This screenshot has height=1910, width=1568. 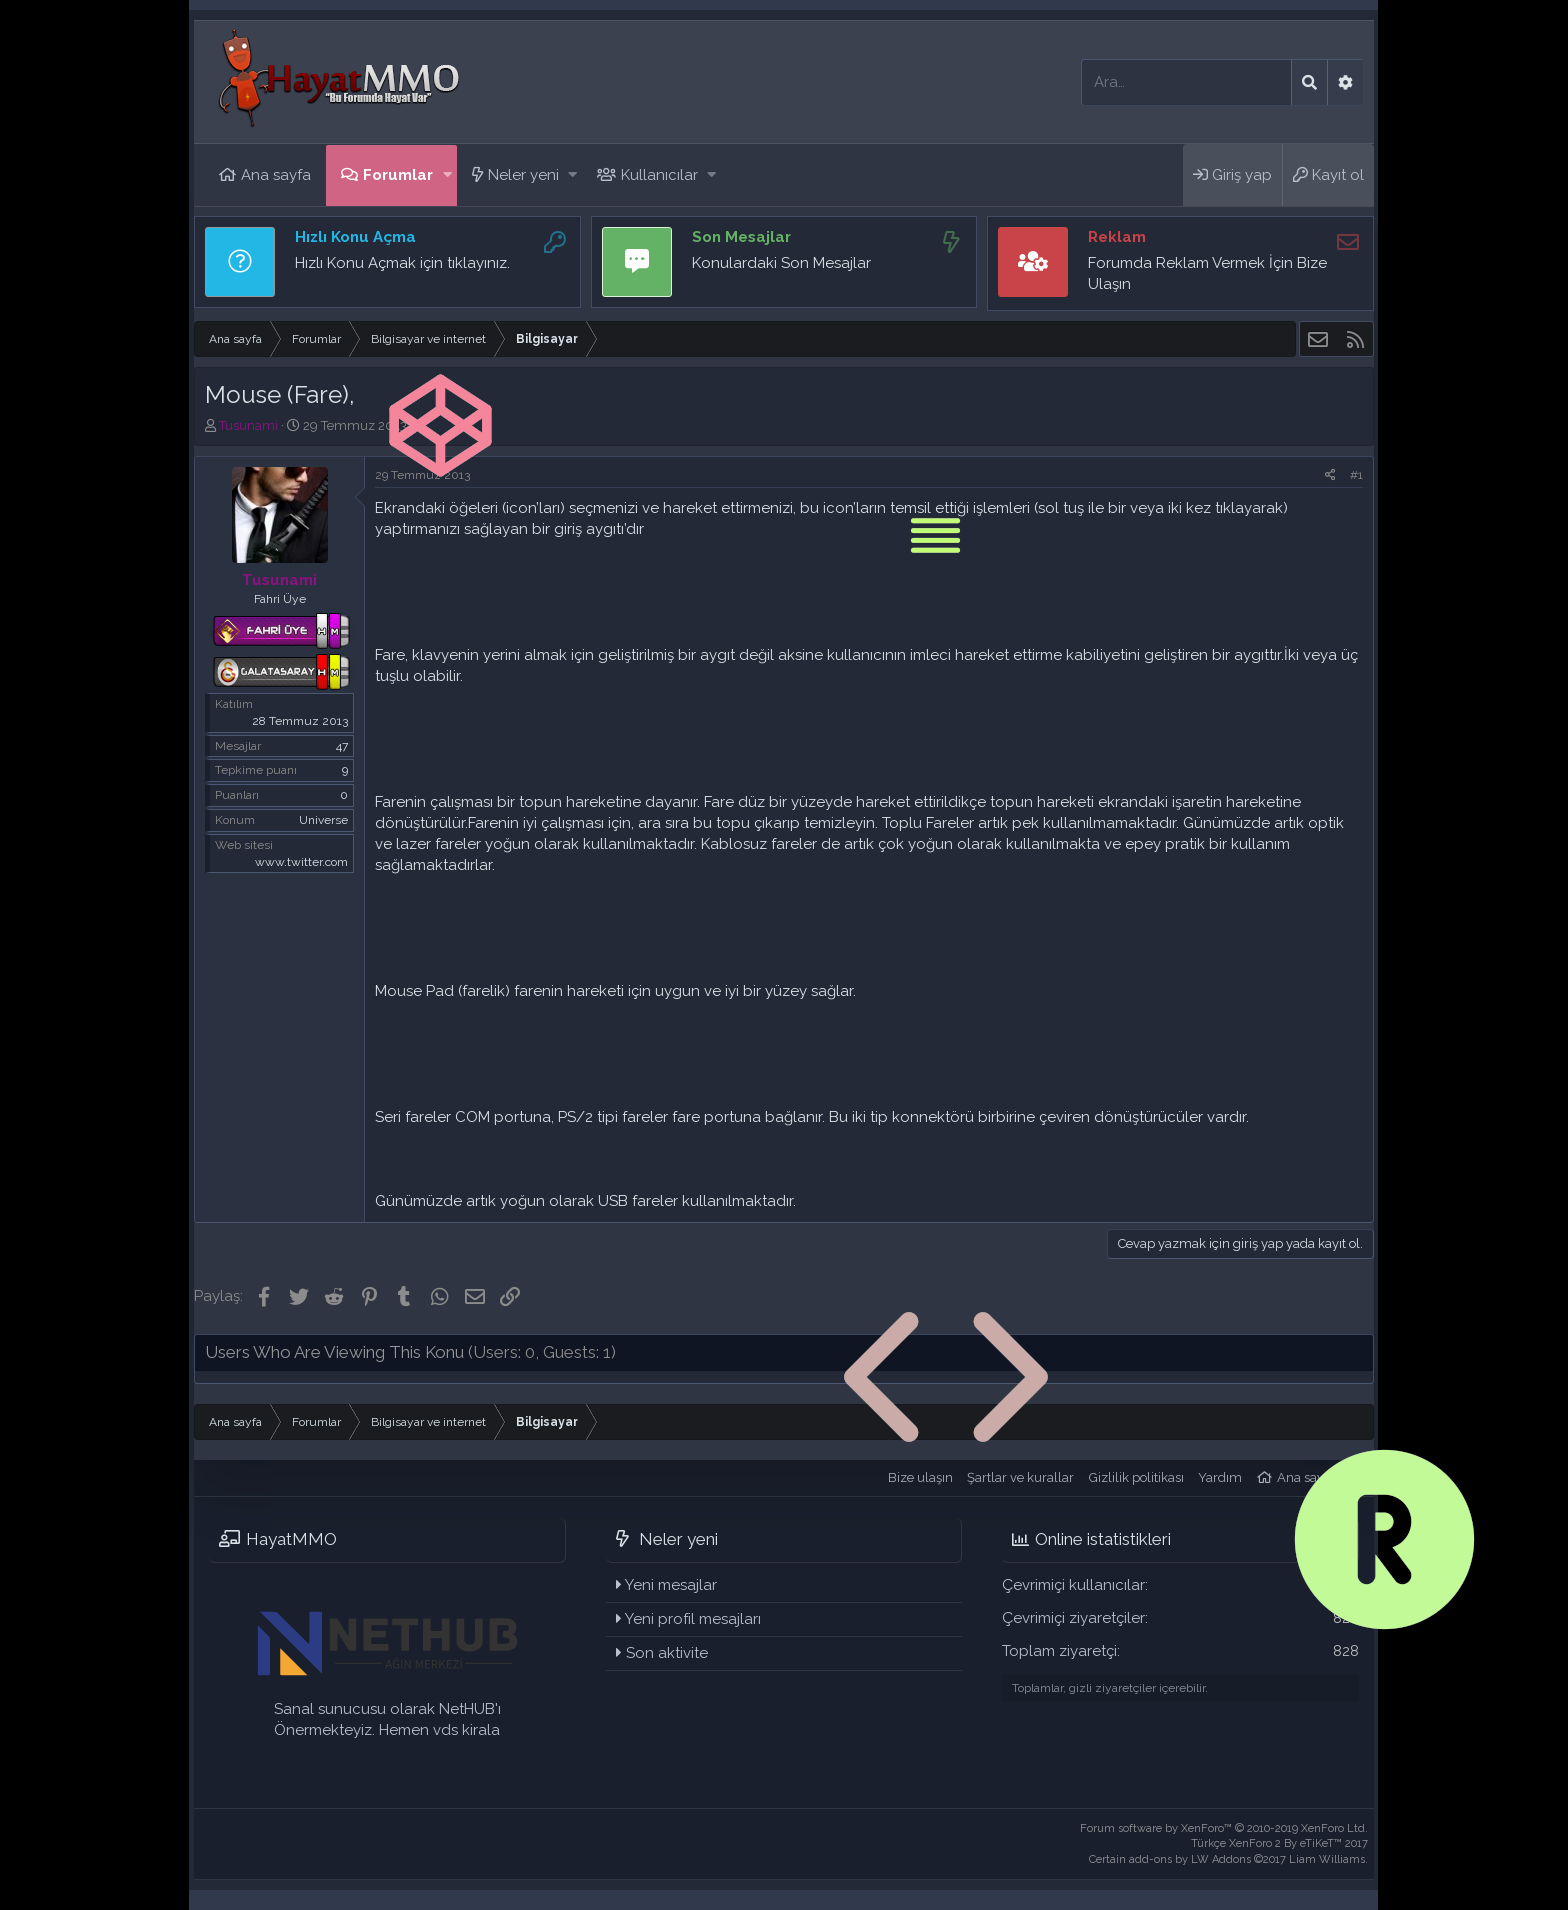 I want to click on indicates a registered trademark symbol, so click(x=1384, y=1539).